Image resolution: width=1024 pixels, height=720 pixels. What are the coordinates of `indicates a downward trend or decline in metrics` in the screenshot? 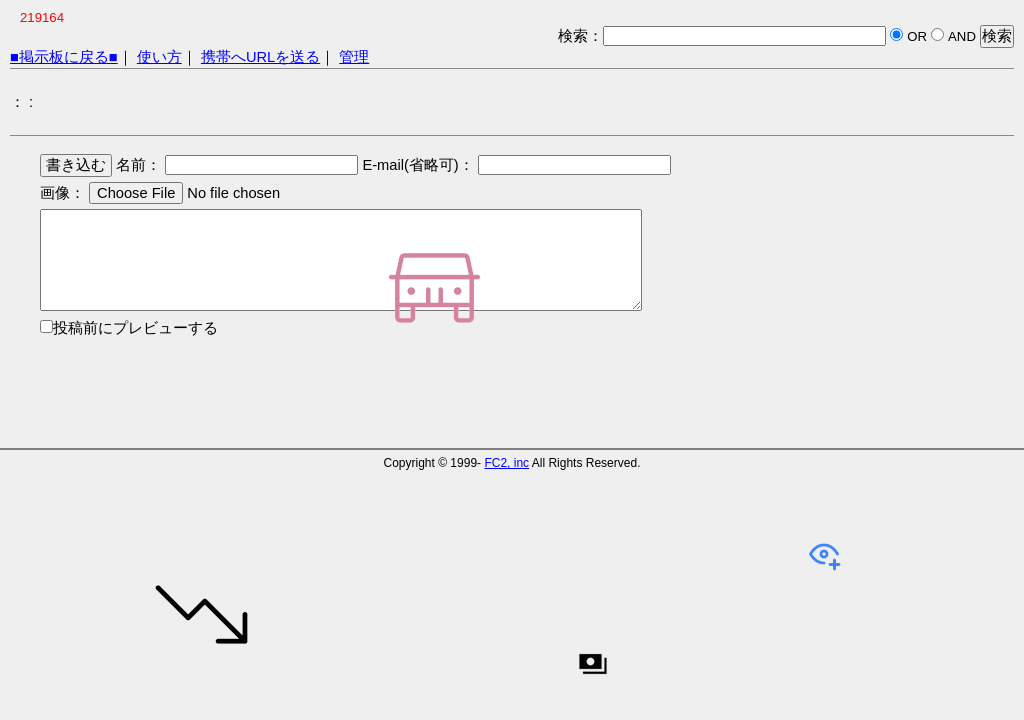 It's located at (201, 614).